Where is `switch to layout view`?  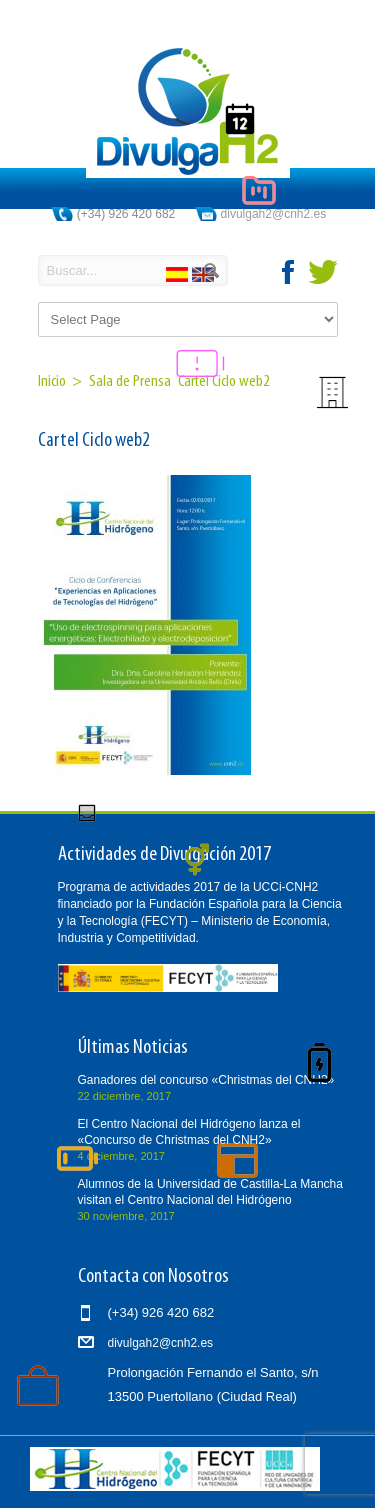 switch to layout view is located at coordinates (237, 1160).